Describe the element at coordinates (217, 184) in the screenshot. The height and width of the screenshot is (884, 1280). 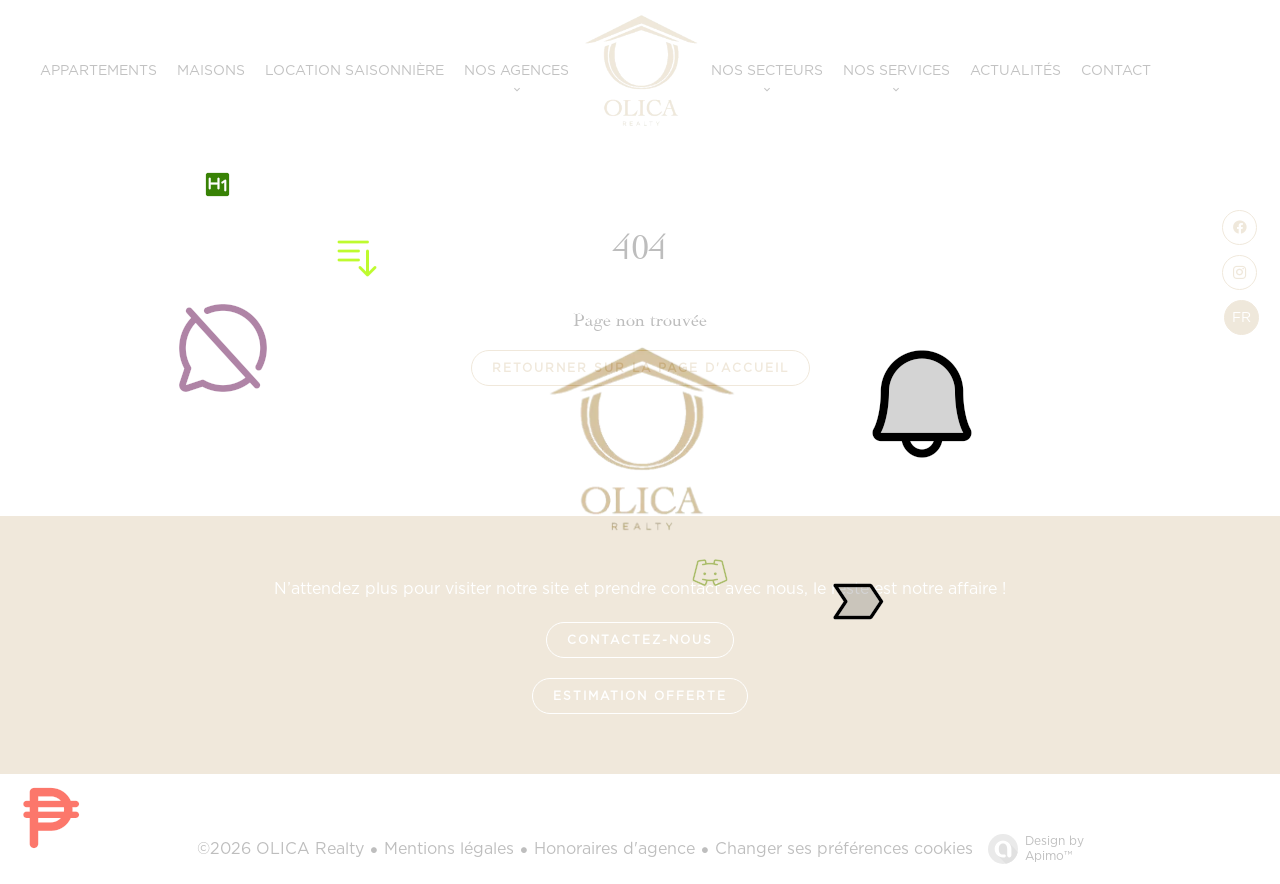
I see `format text as heading level 1` at that location.